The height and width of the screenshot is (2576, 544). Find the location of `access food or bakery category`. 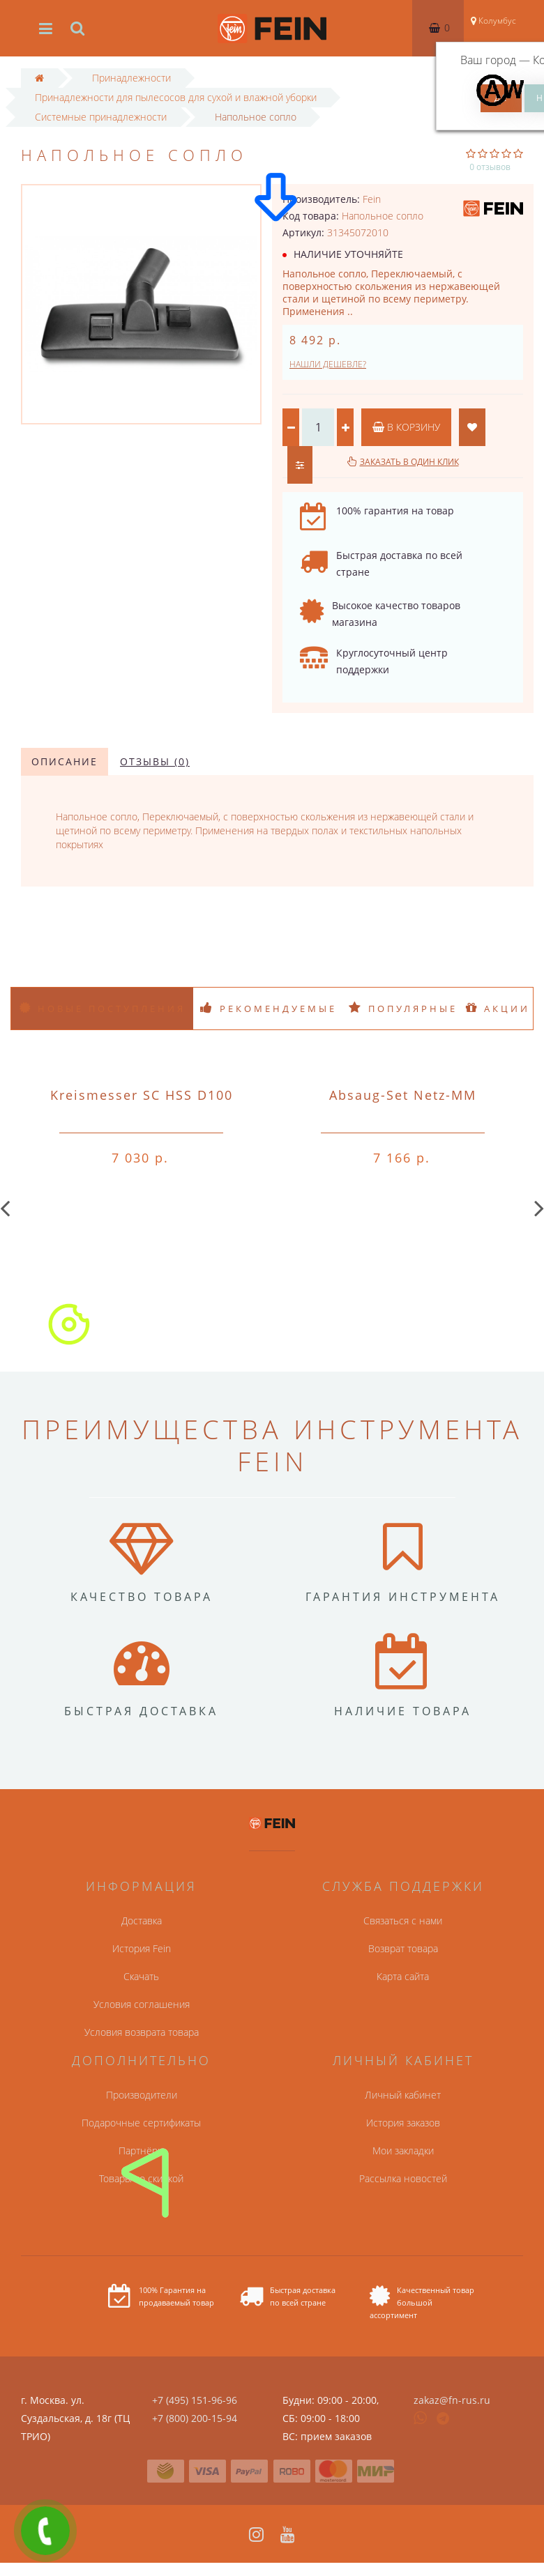

access food or bakery category is located at coordinates (69, 1324).